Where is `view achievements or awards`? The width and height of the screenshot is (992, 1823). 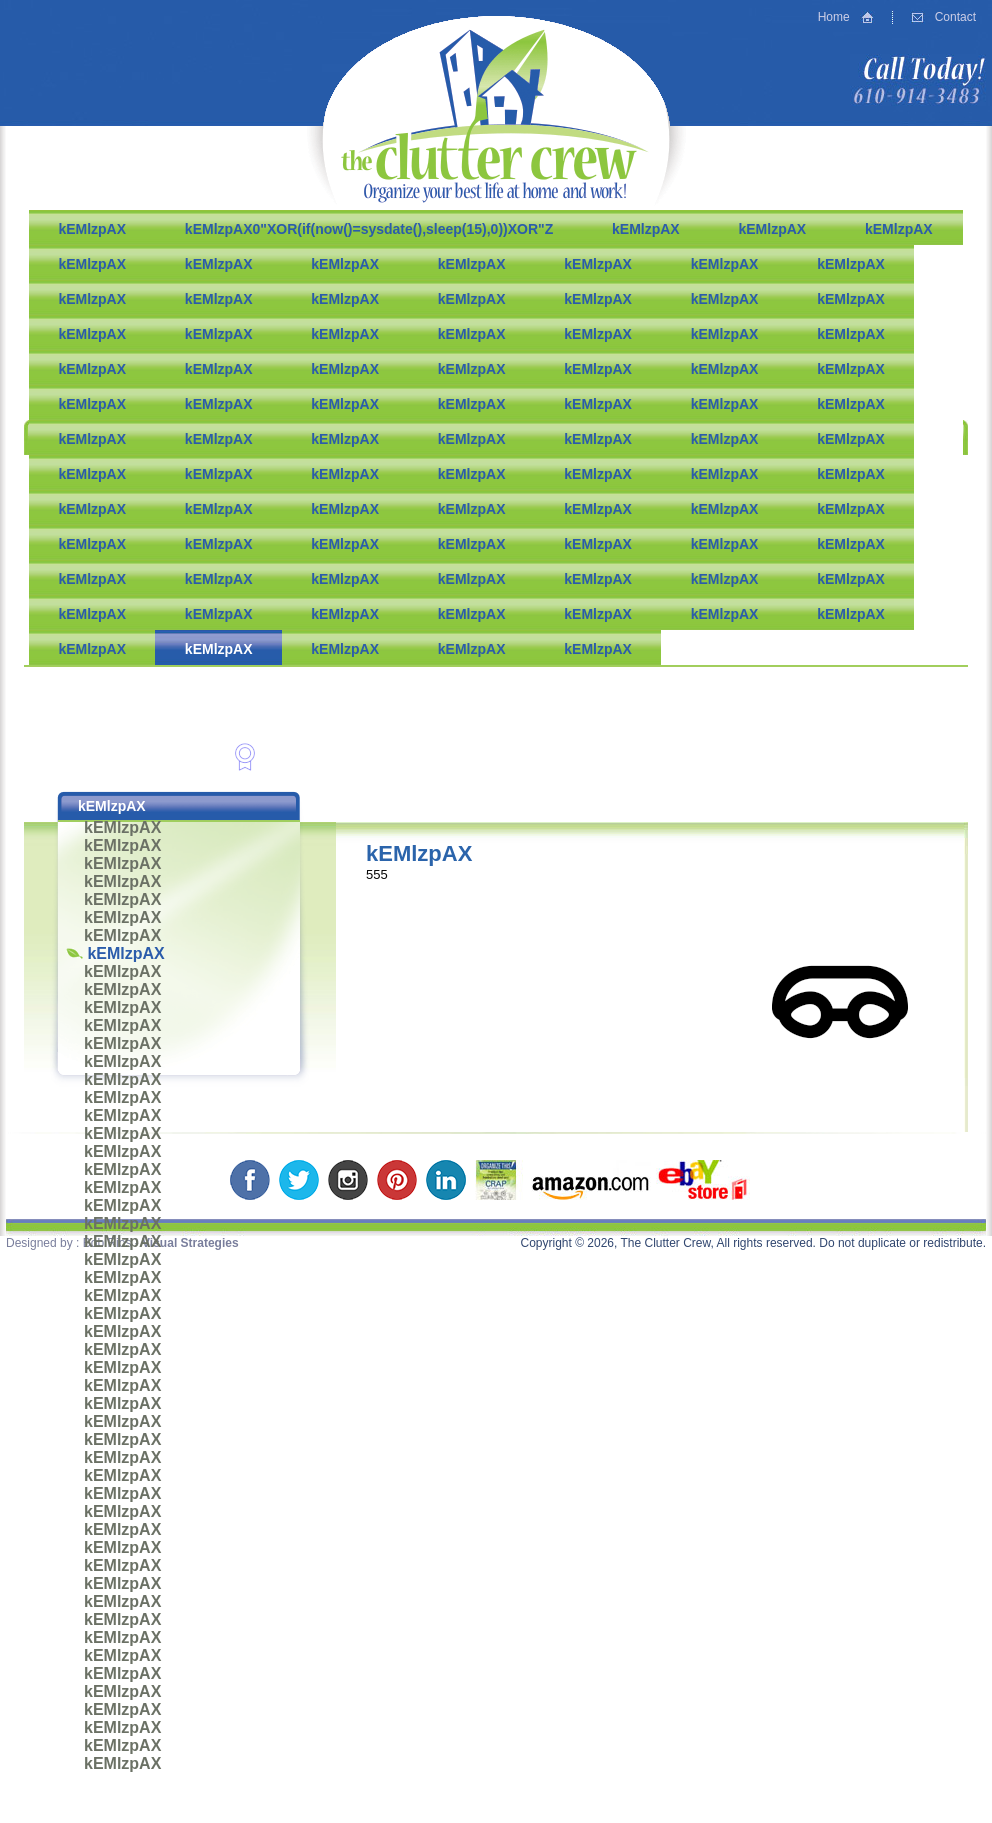
view achievements or awards is located at coordinates (245, 757).